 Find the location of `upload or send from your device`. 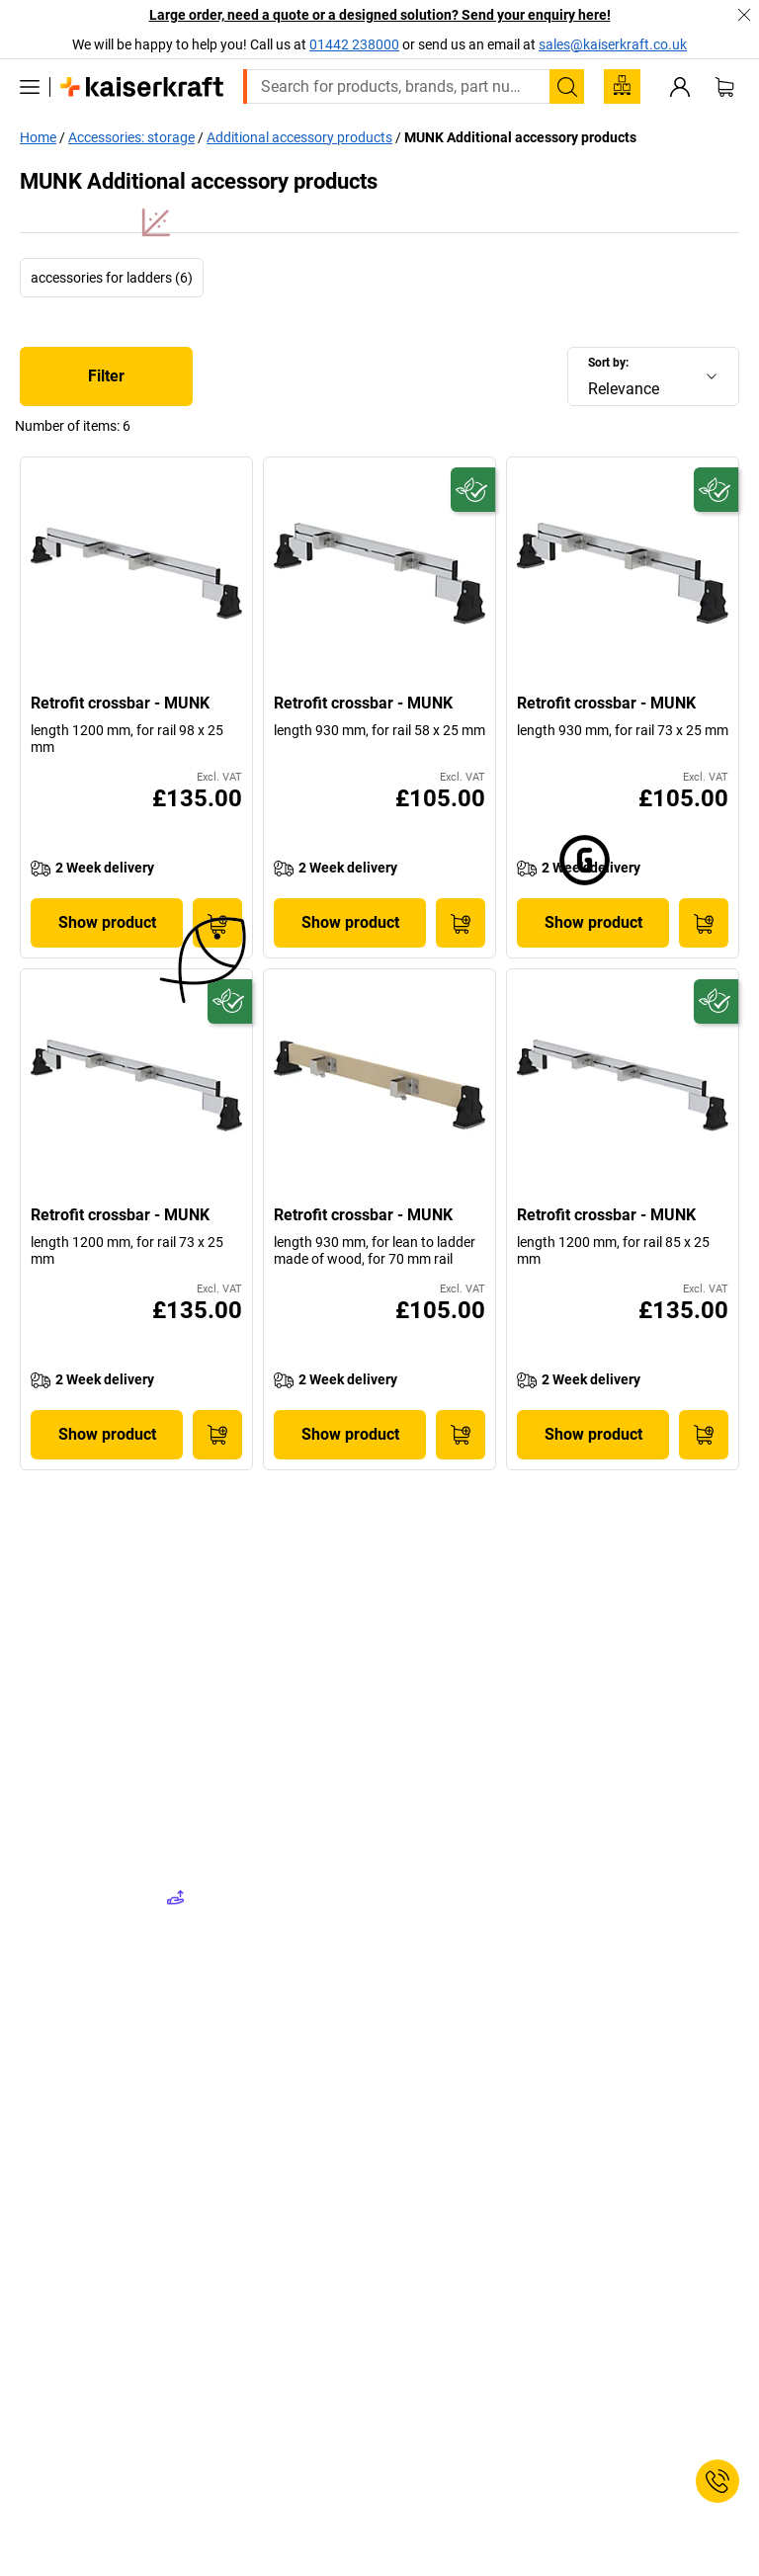

upload or send from your device is located at coordinates (176, 1898).